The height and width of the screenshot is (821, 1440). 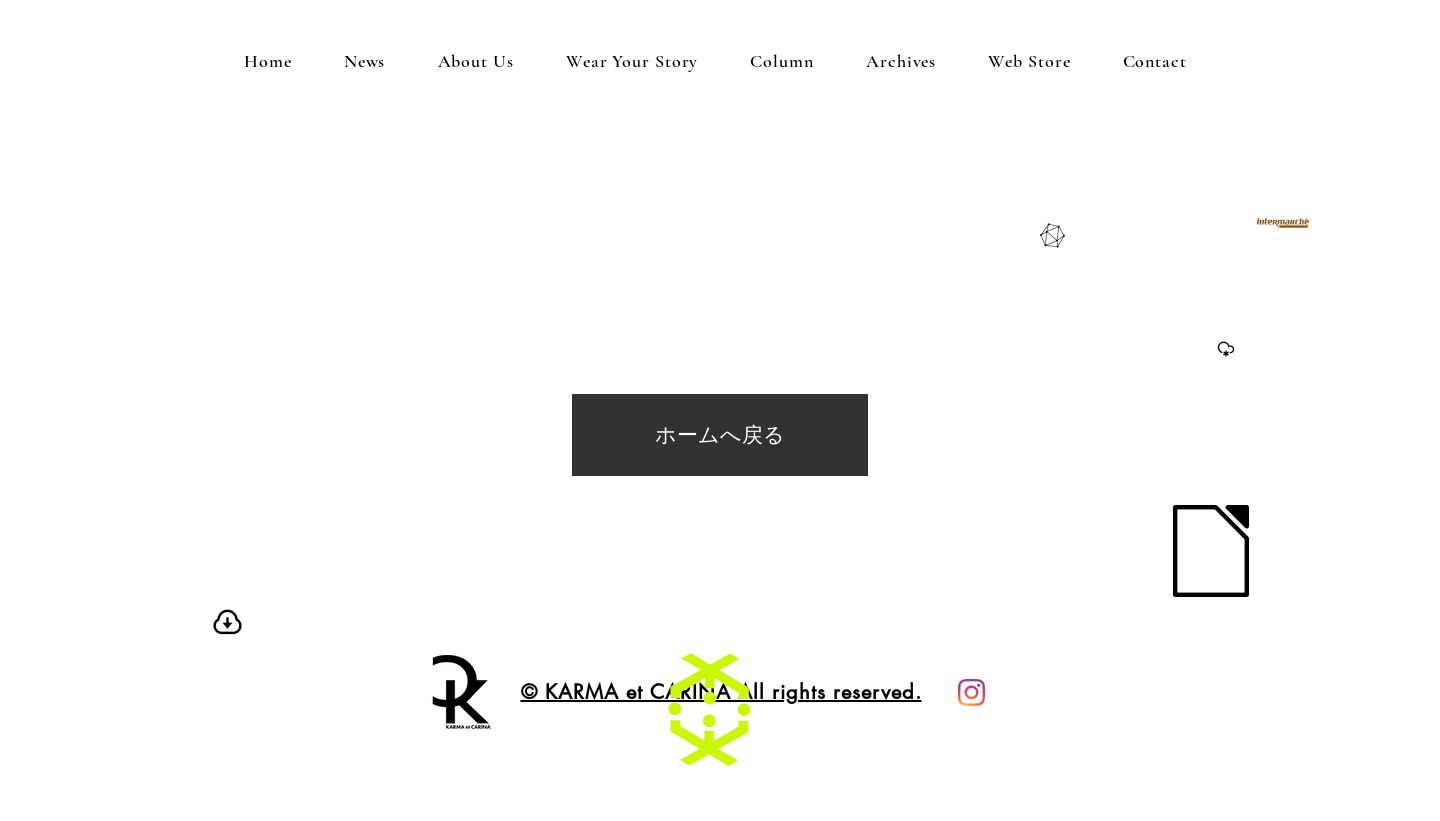 I want to click on open LibreOffice application, so click(x=1211, y=551).